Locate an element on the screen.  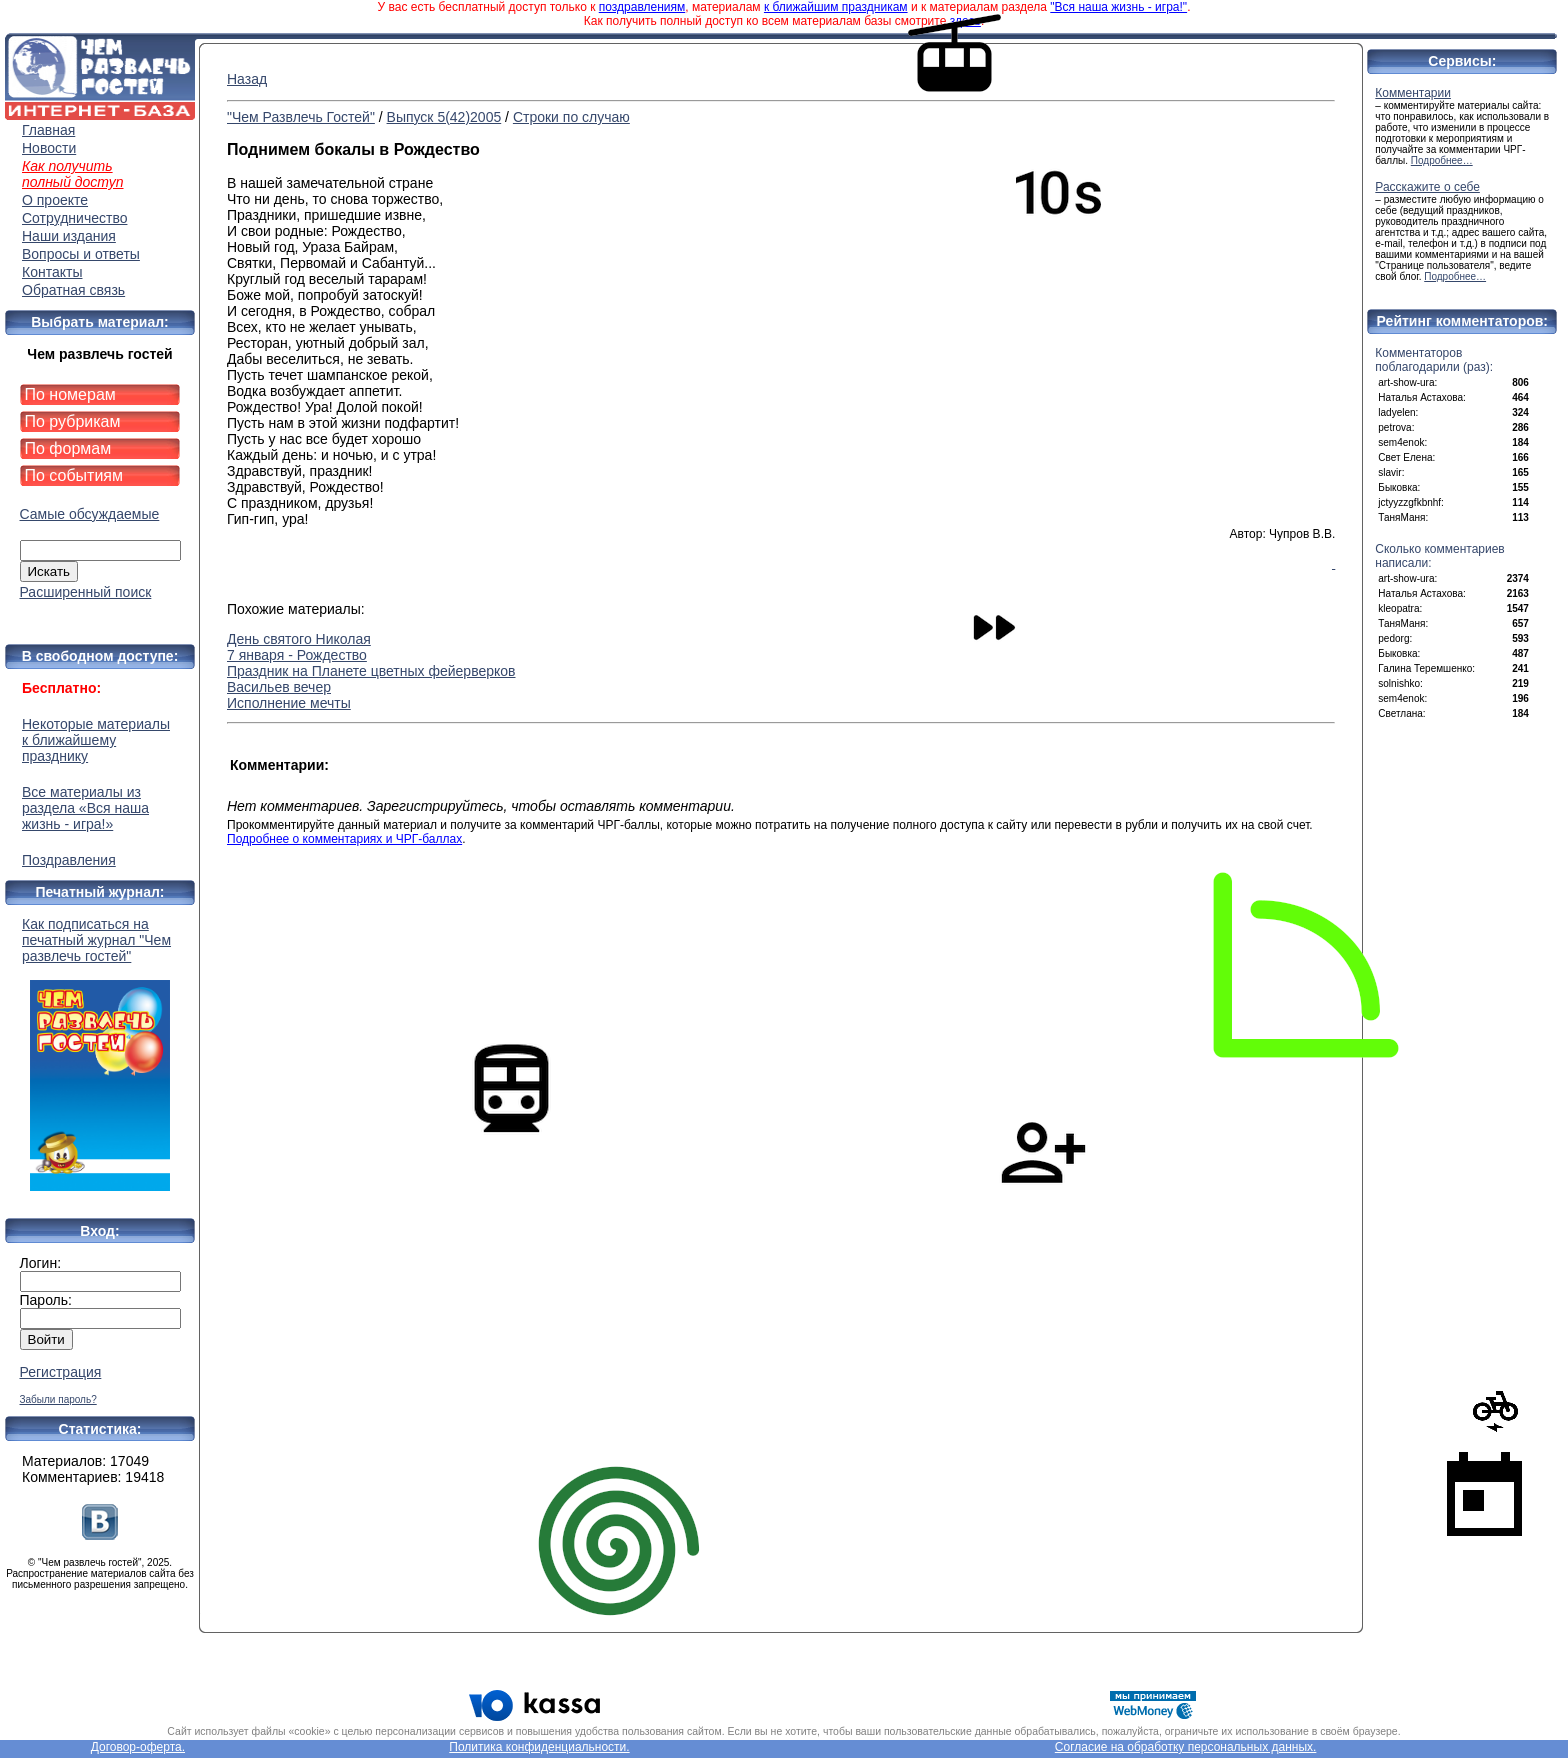
add a new contact is located at coordinates (1043, 1152).